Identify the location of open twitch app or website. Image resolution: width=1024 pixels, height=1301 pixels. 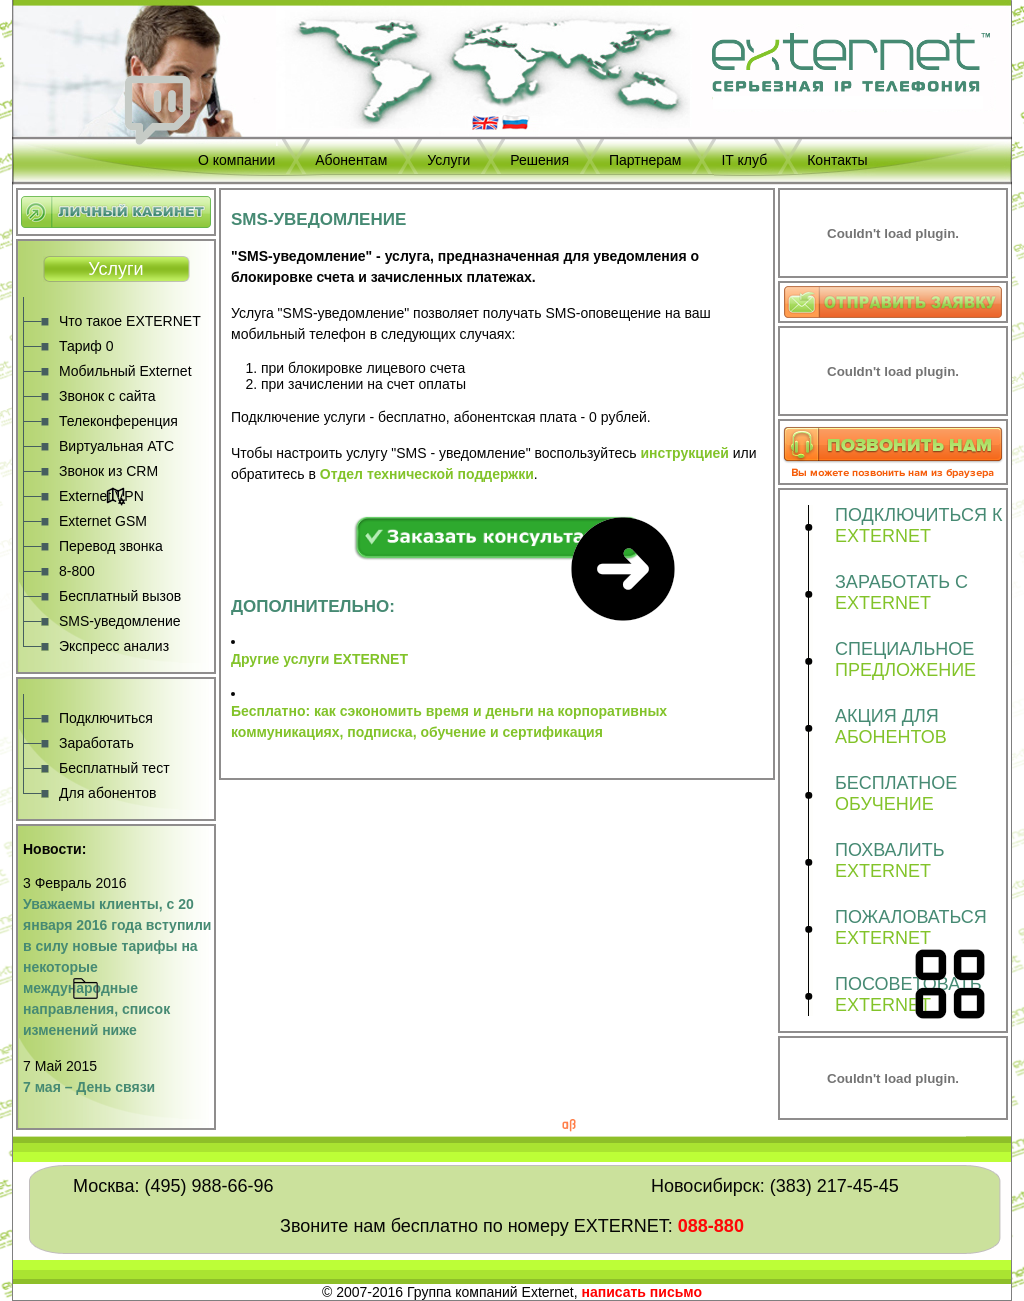
(157, 108).